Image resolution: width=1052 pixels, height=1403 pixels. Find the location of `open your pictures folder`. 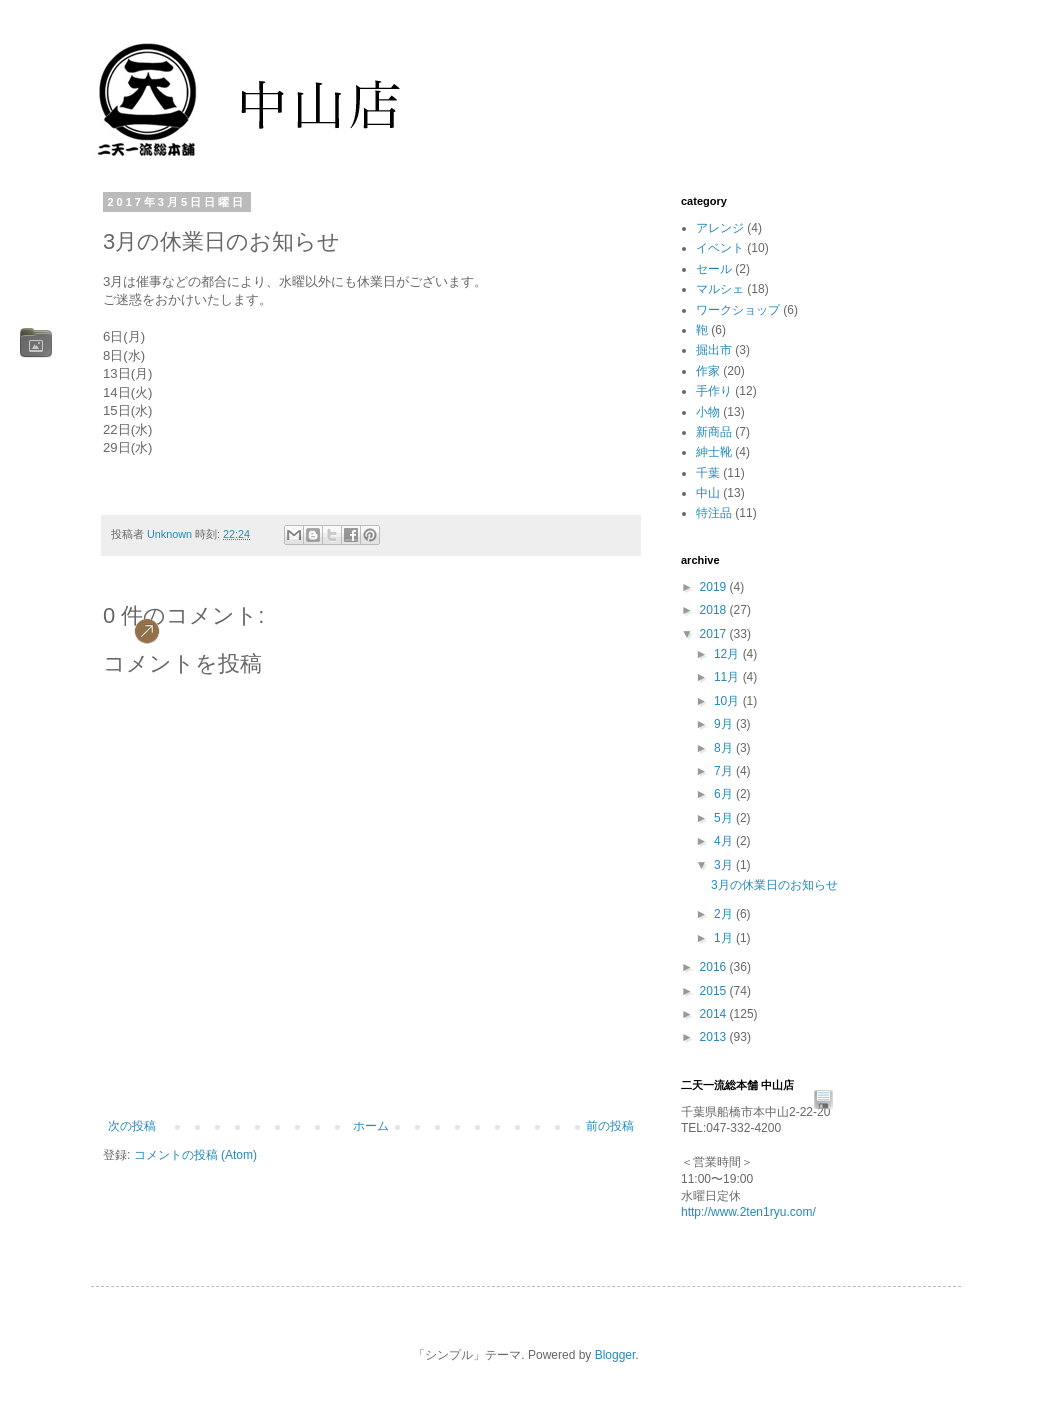

open your pictures folder is located at coordinates (36, 342).